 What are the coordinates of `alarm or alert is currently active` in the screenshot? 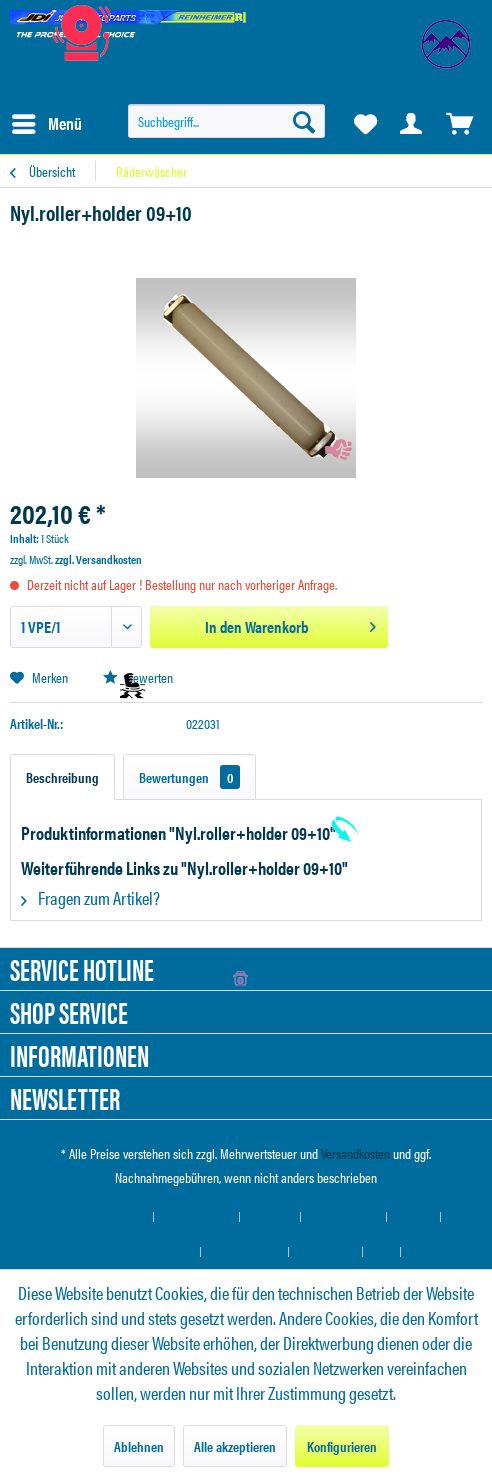 It's located at (81, 31).